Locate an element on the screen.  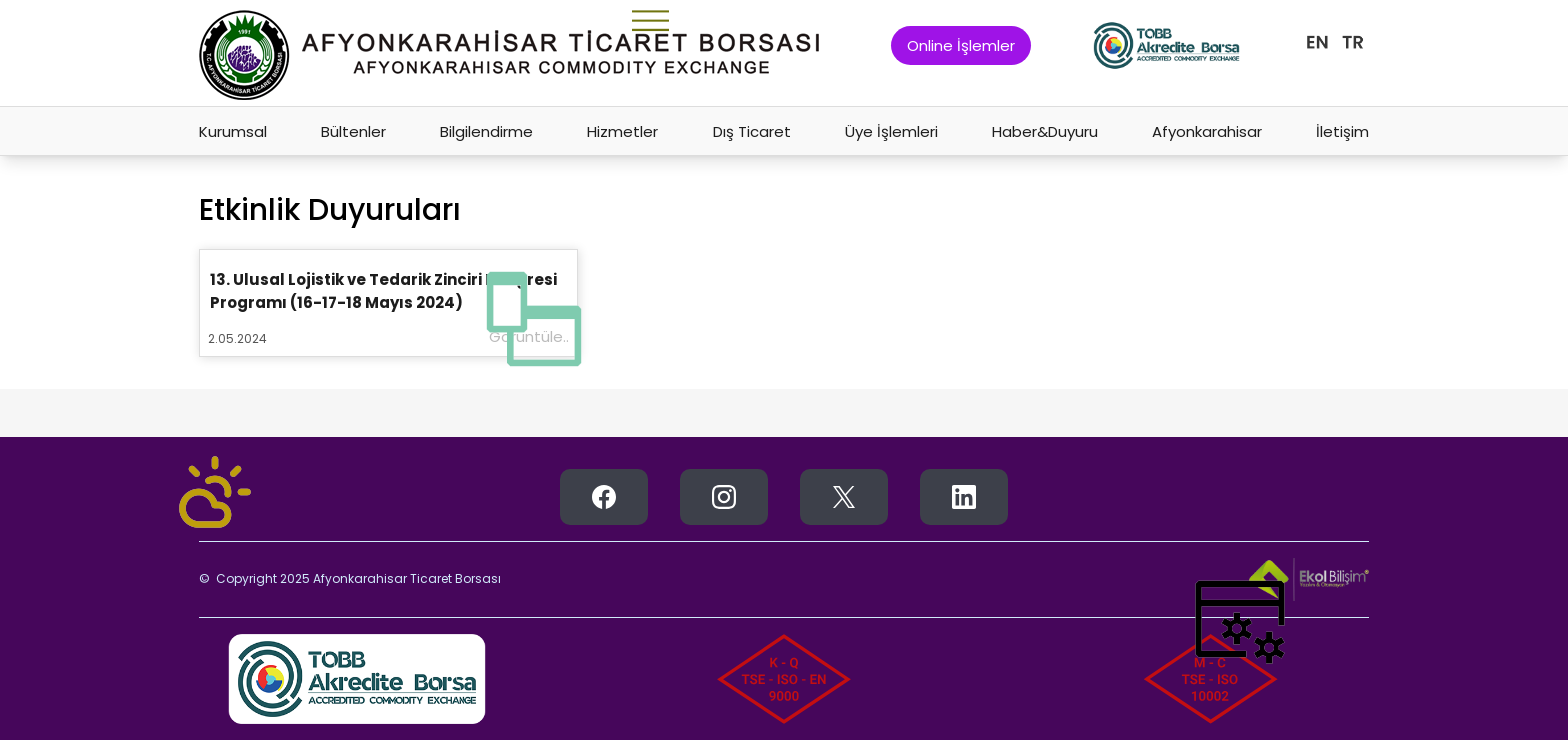
view server processes and configurations is located at coordinates (1240, 619).